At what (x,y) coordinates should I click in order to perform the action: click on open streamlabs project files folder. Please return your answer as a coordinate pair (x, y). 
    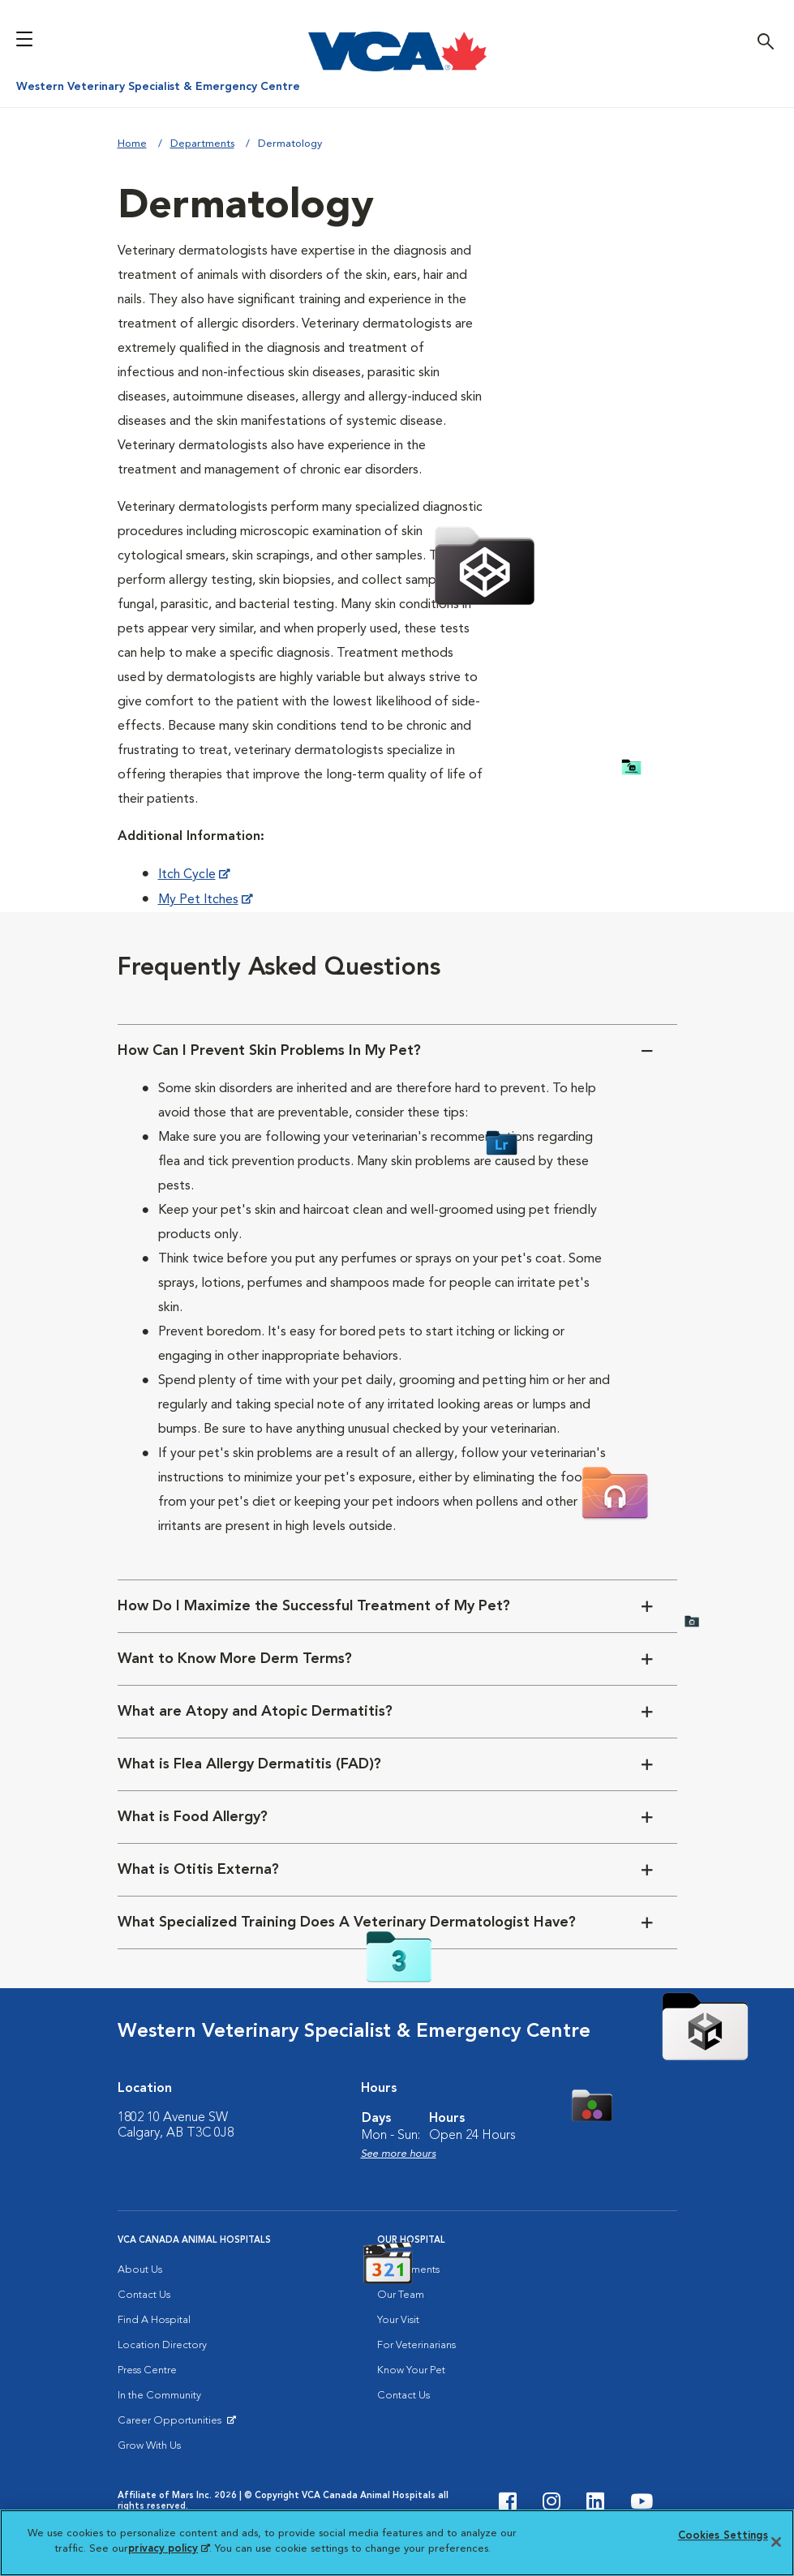
    Looking at the image, I should click on (631, 767).